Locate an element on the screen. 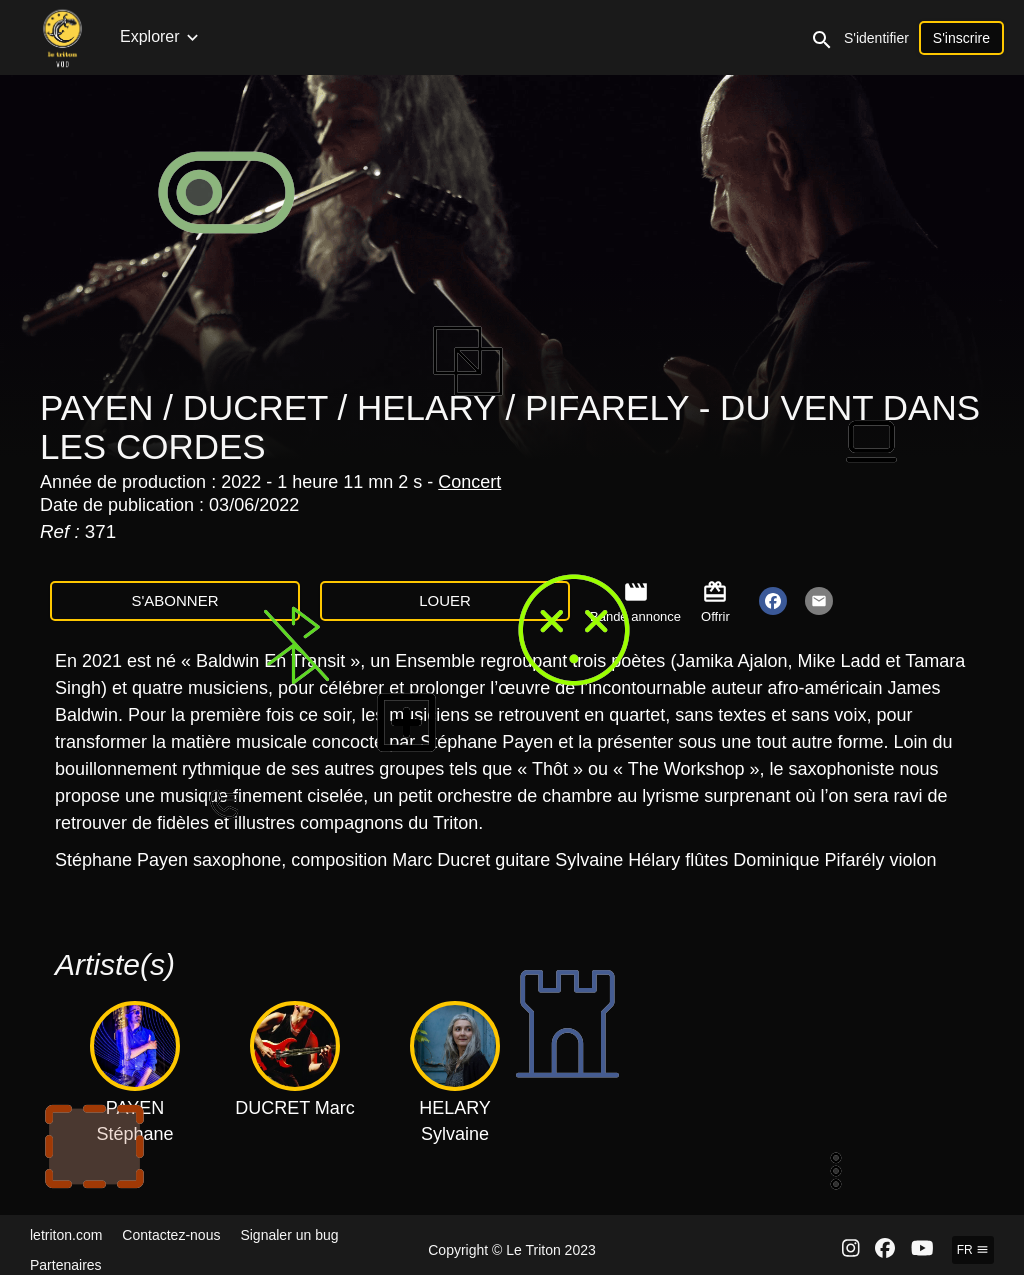  open more options menu is located at coordinates (836, 1171).